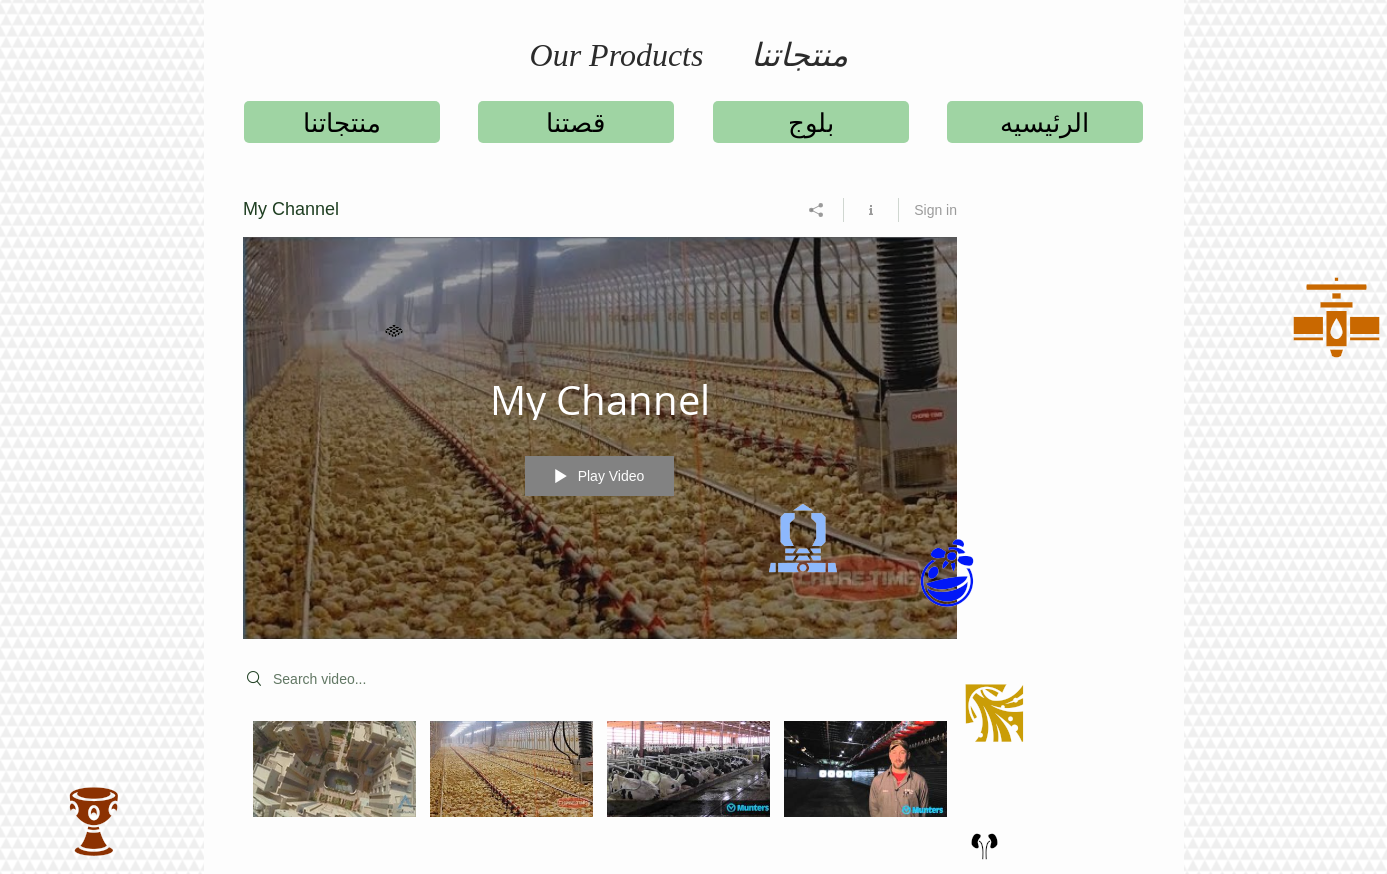 This screenshot has height=874, width=1387. Describe the element at coordinates (994, 713) in the screenshot. I see `activate breath attack or special ability` at that location.